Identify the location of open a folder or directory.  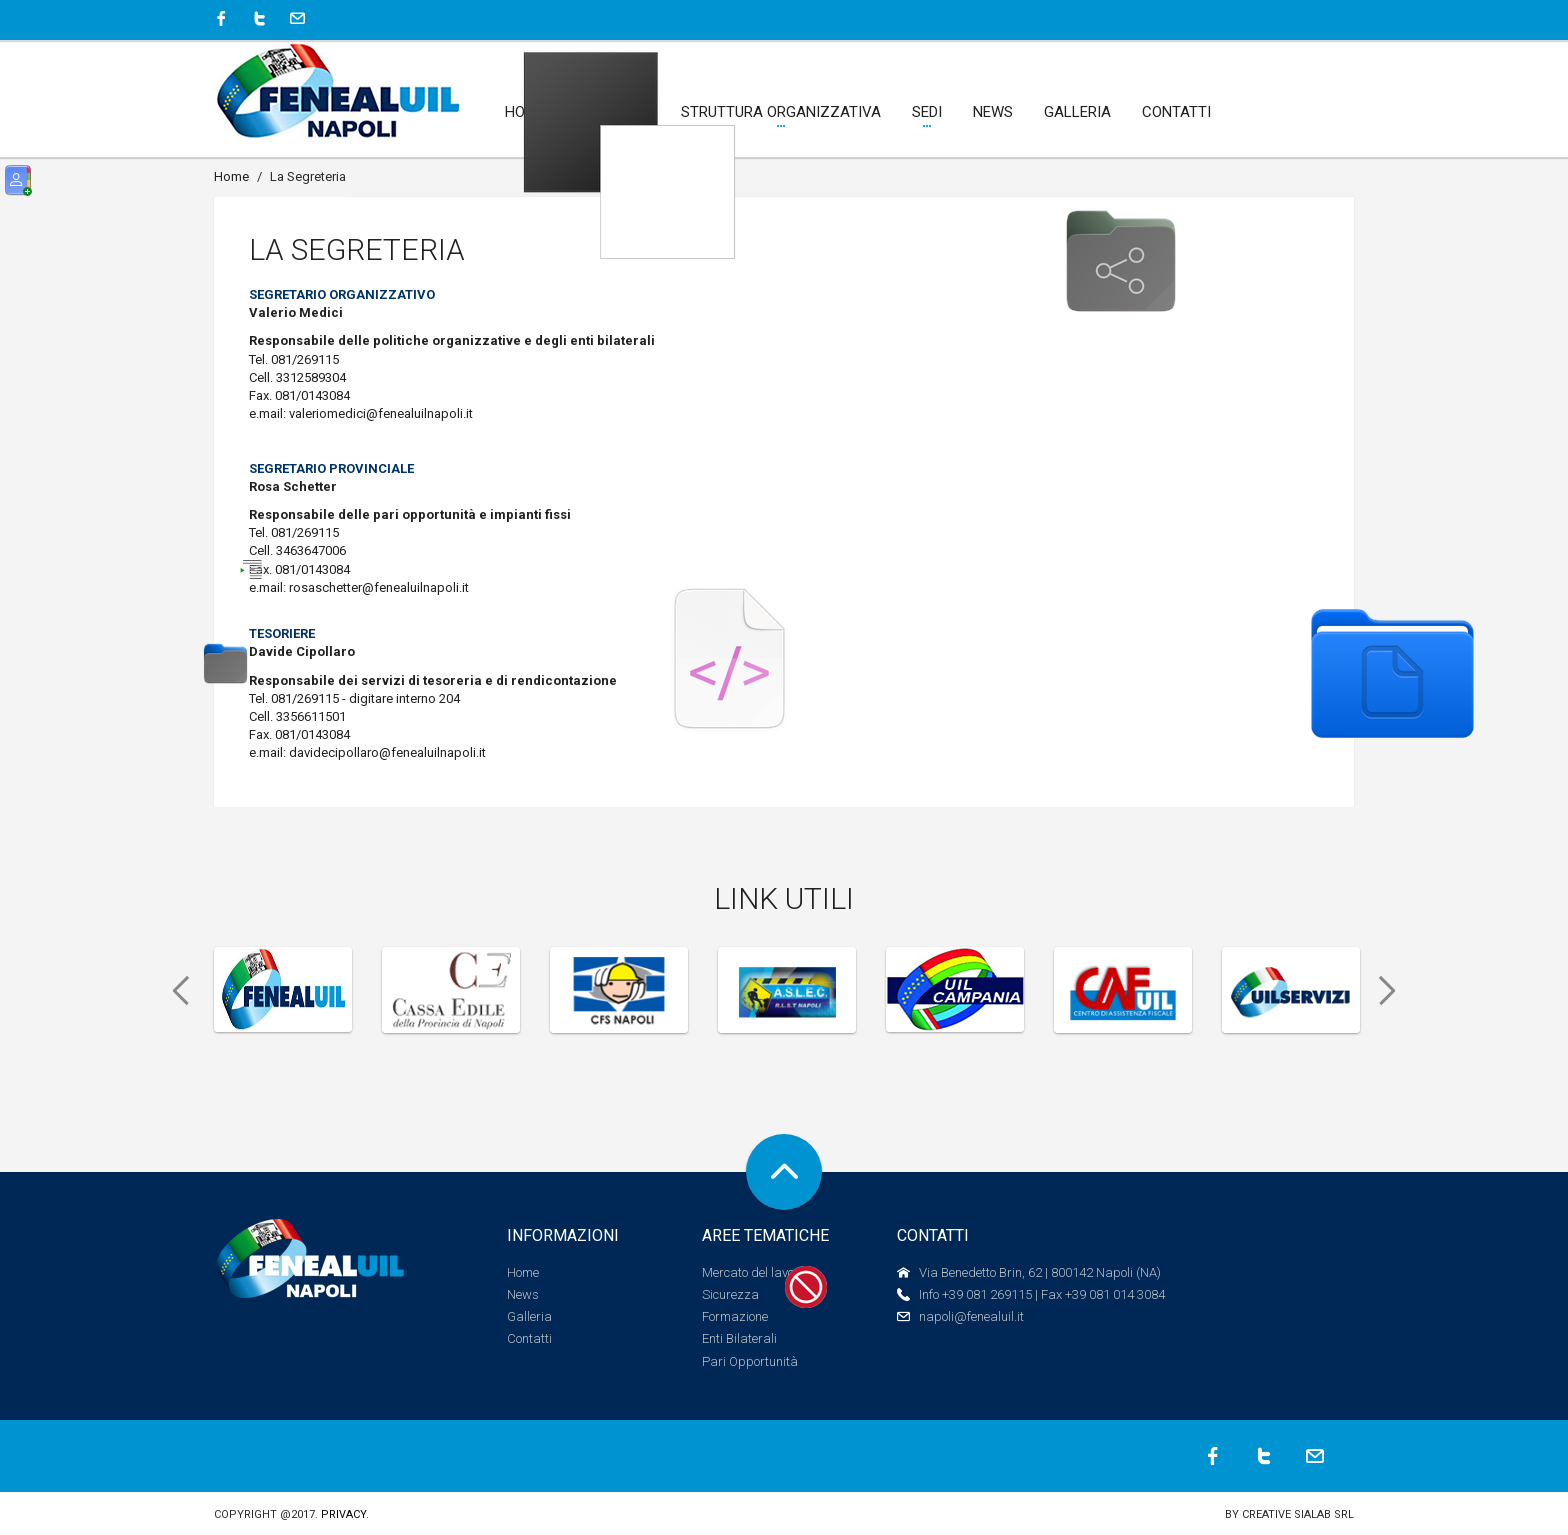
(225, 663).